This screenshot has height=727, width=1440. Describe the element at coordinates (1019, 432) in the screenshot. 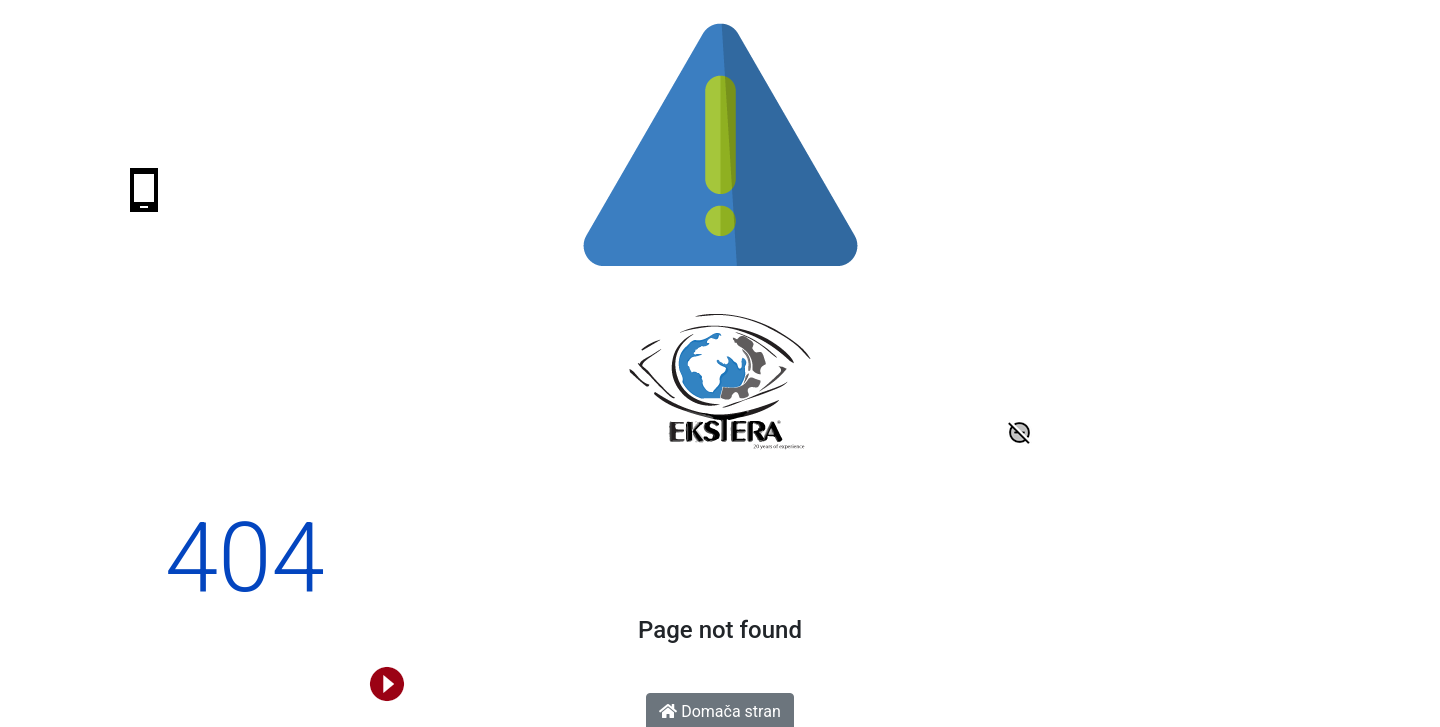

I see `disable do not disturb mode` at that location.